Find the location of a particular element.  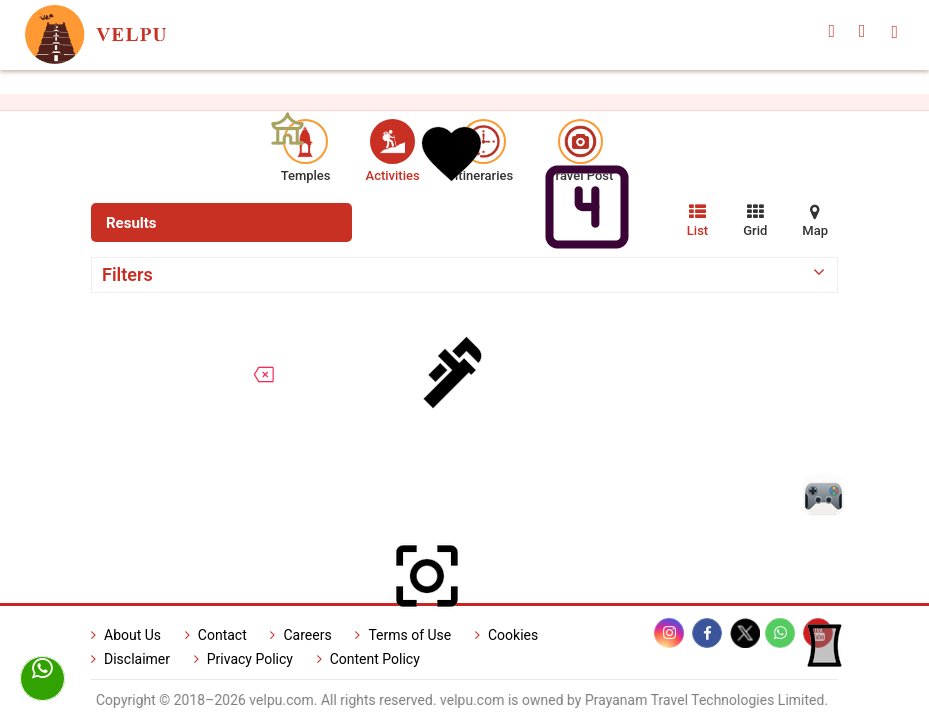

center focus on camera or viewfinder is located at coordinates (427, 576).